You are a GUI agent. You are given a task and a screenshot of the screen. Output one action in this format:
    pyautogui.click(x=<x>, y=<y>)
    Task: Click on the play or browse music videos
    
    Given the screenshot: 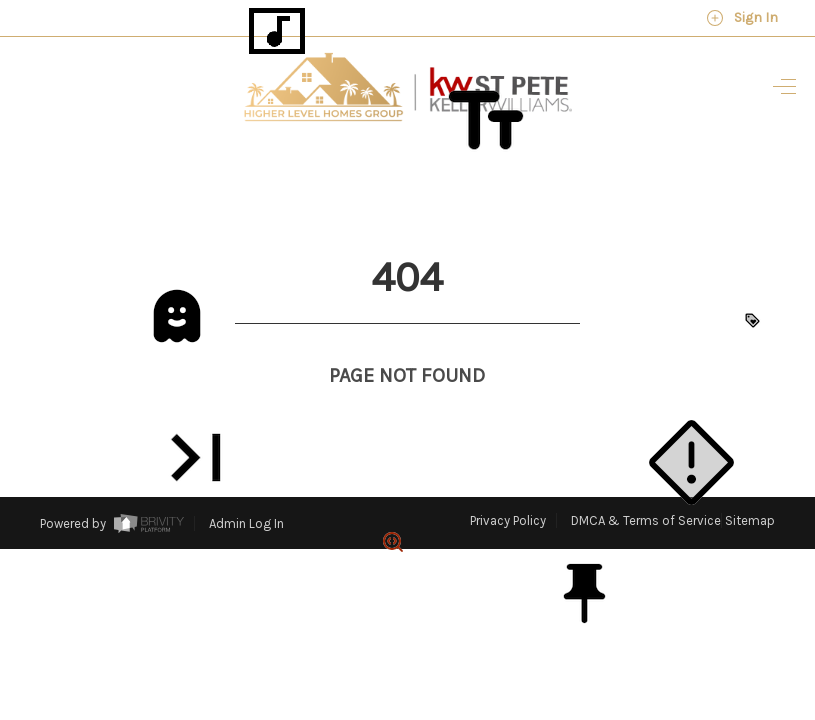 What is the action you would take?
    pyautogui.click(x=277, y=31)
    